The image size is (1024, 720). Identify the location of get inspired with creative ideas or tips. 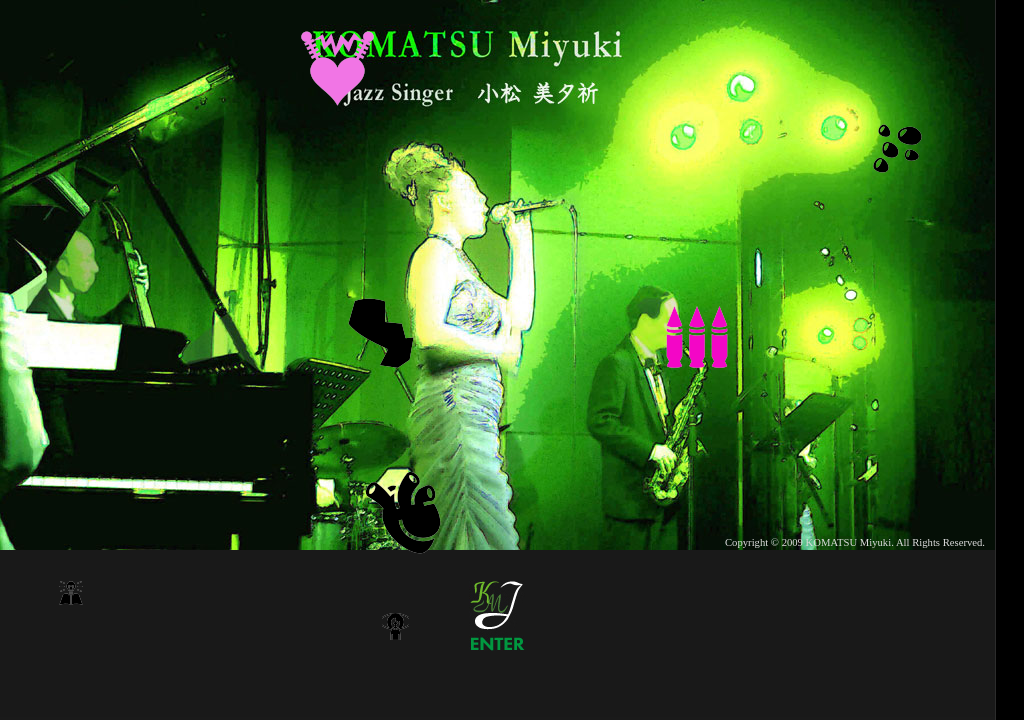
(71, 593).